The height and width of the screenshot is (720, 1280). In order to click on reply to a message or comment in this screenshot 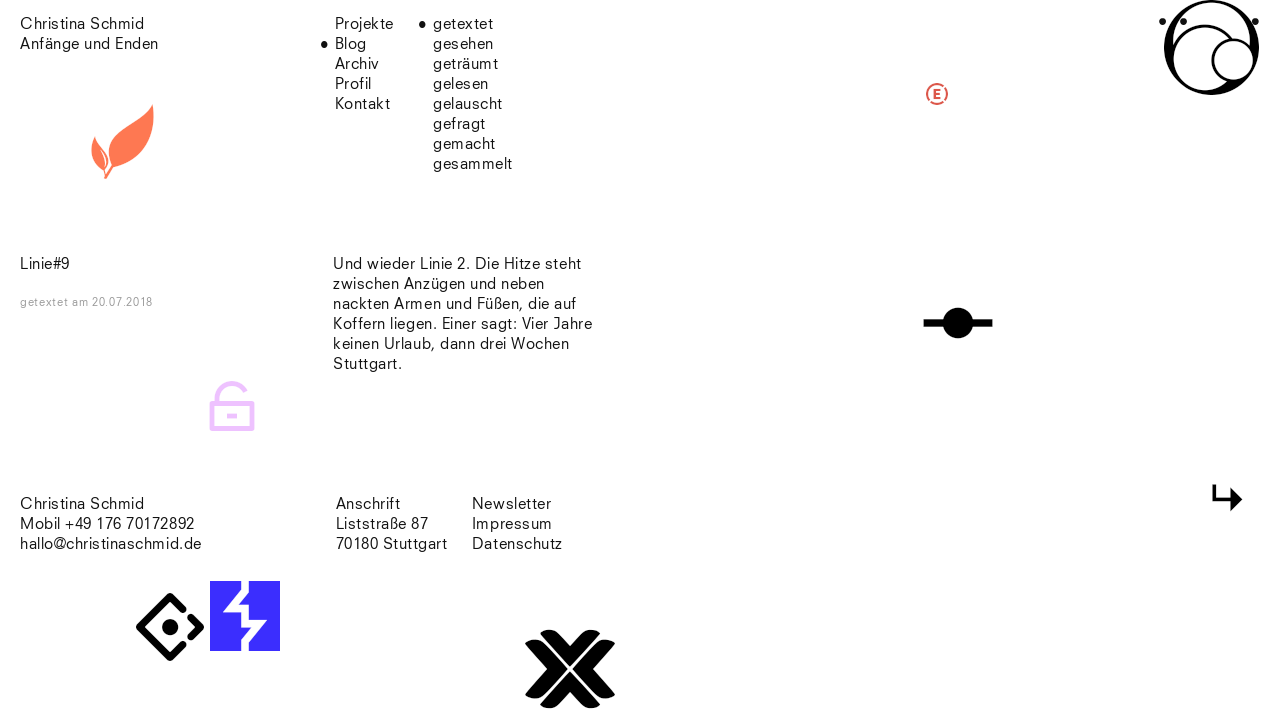, I will do `click(1225, 497)`.